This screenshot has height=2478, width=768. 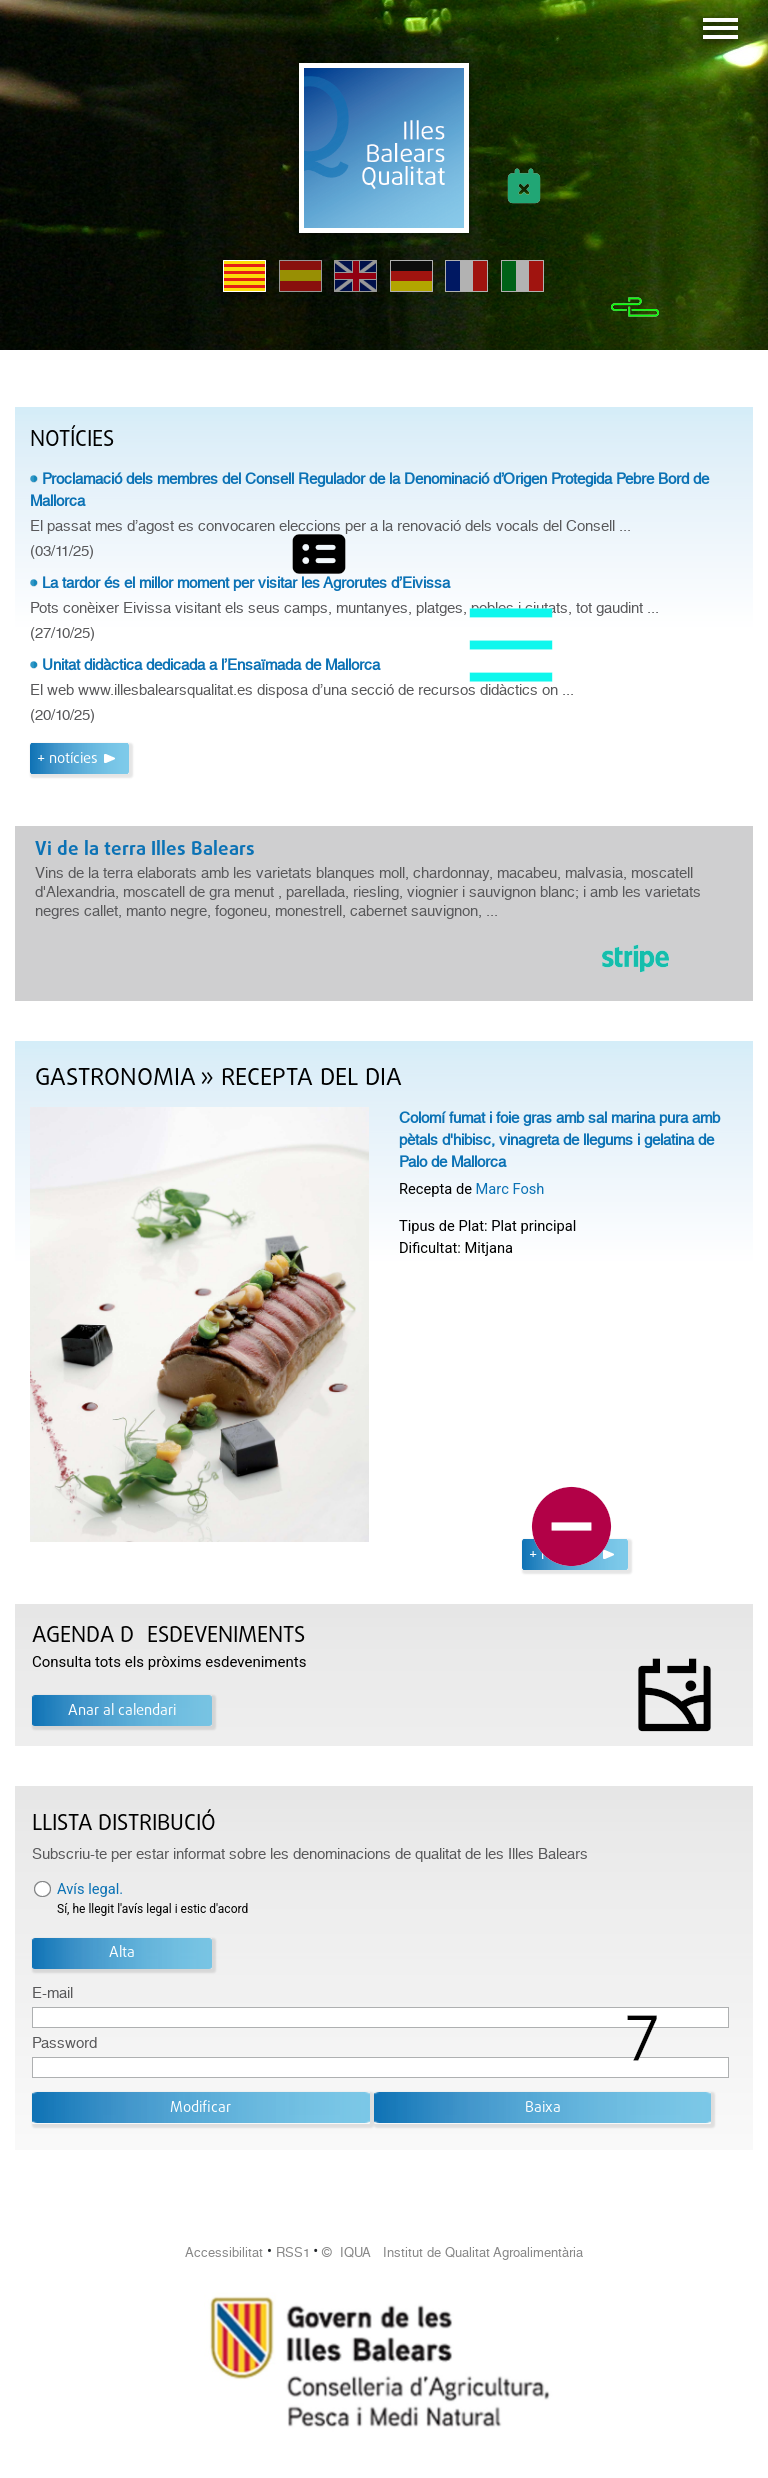 What do you see at coordinates (635, 958) in the screenshot?
I see `Stripe payment integration` at bounding box center [635, 958].